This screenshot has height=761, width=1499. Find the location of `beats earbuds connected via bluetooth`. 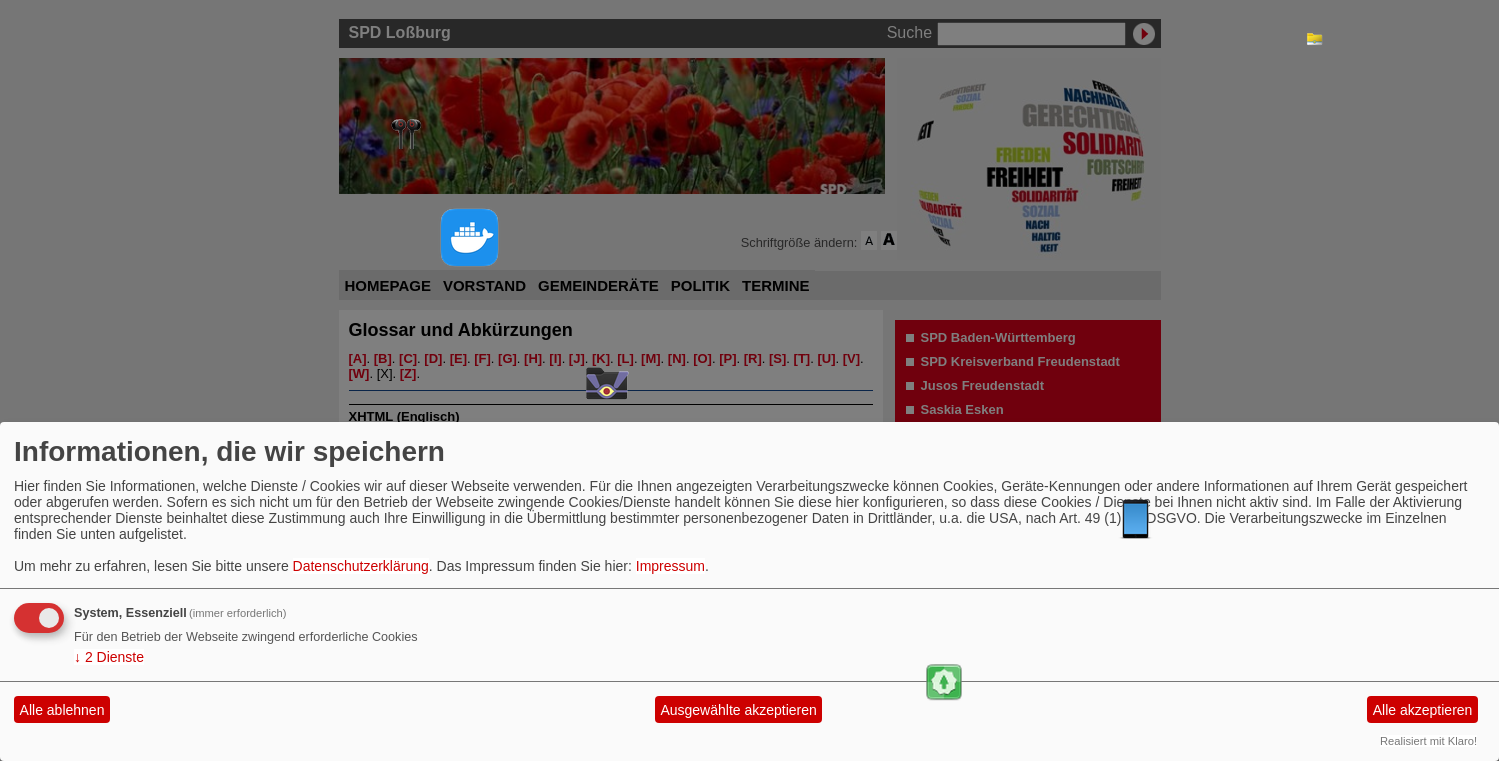

beats earbuds connected via bluetooth is located at coordinates (406, 132).